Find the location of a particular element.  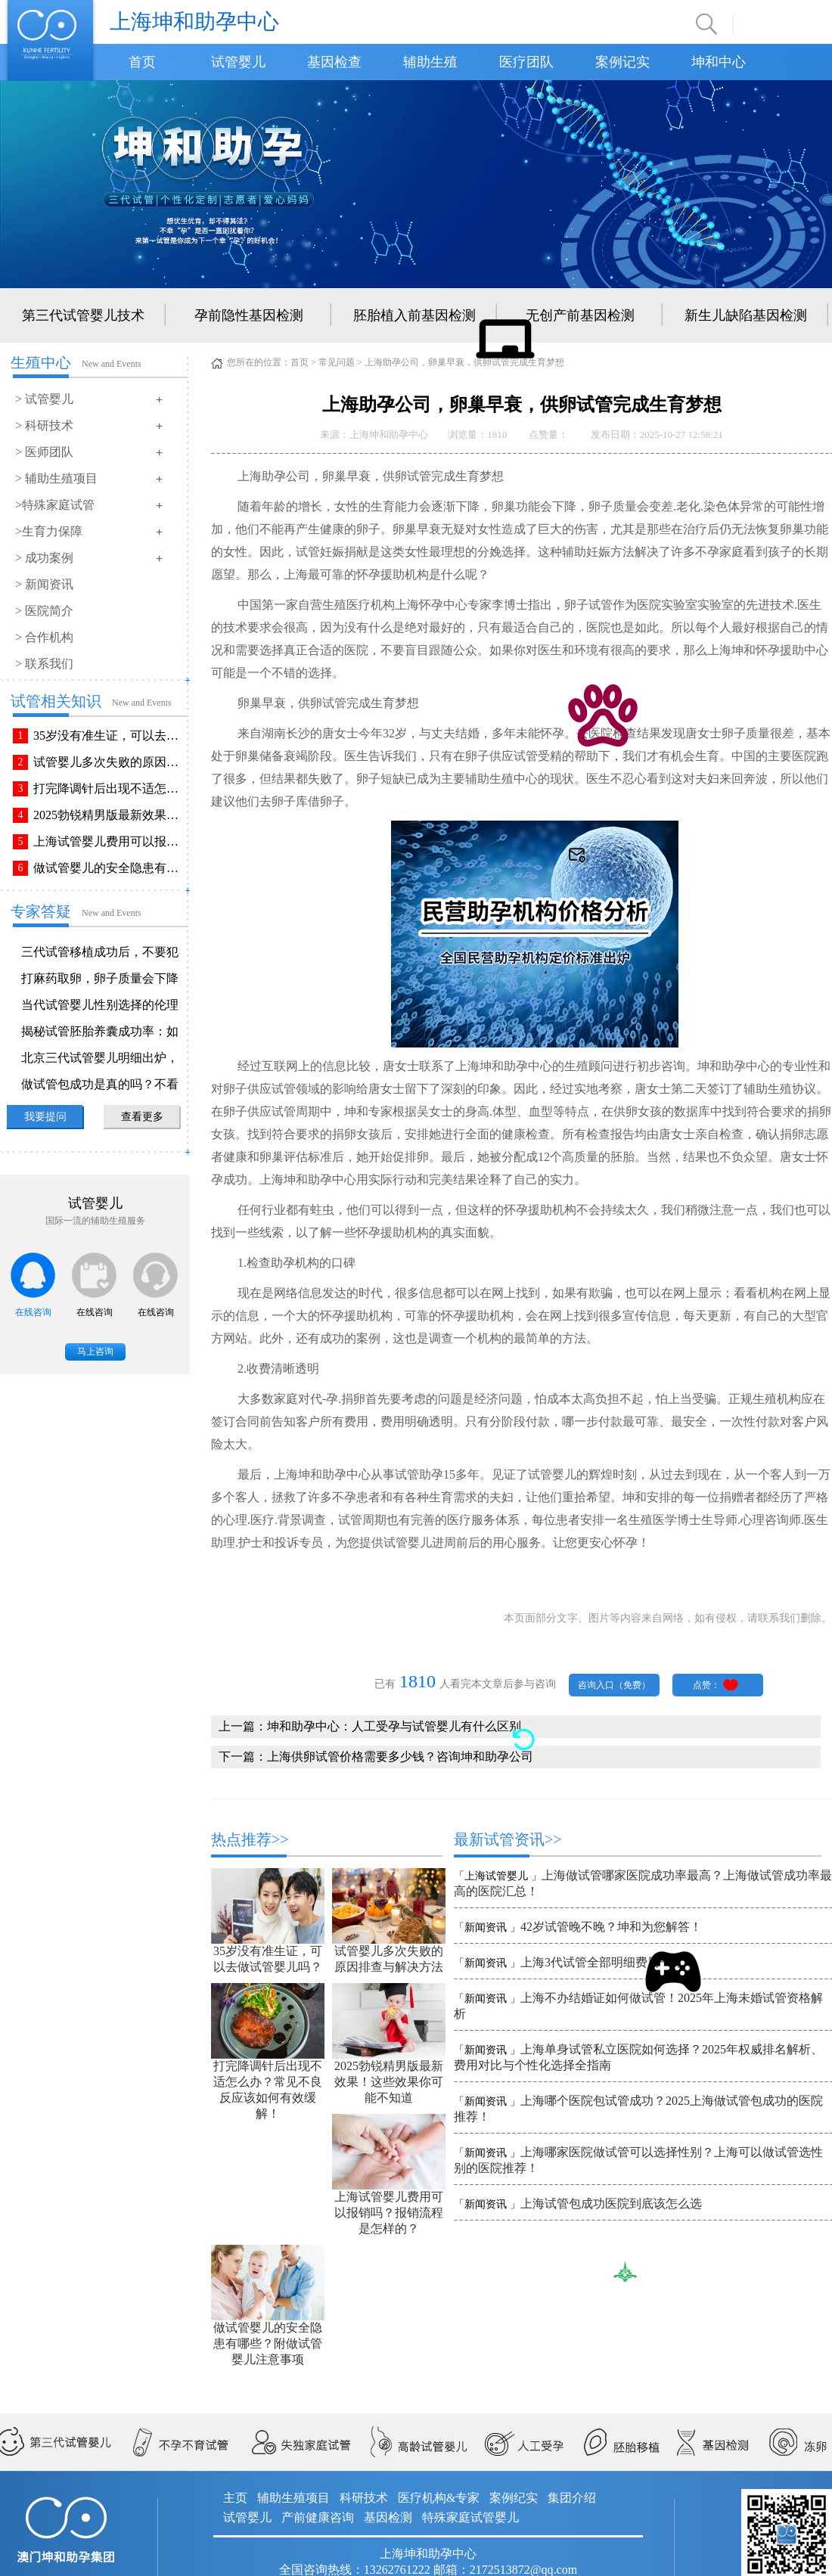

access gaming features or settings is located at coordinates (673, 1972).